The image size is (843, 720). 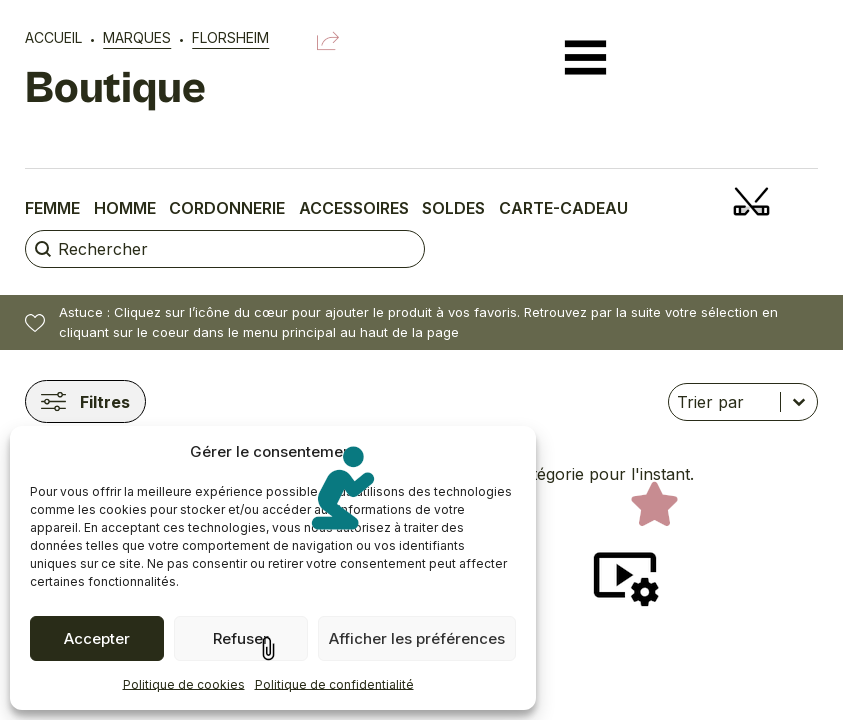 What do you see at coordinates (328, 40) in the screenshot?
I see `share content with others` at bounding box center [328, 40].